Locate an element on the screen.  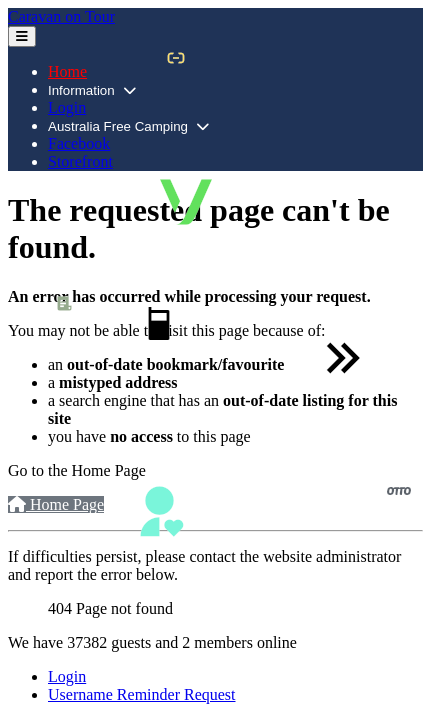
visit the OTTO online shopping platform is located at coordinates (399, 491).